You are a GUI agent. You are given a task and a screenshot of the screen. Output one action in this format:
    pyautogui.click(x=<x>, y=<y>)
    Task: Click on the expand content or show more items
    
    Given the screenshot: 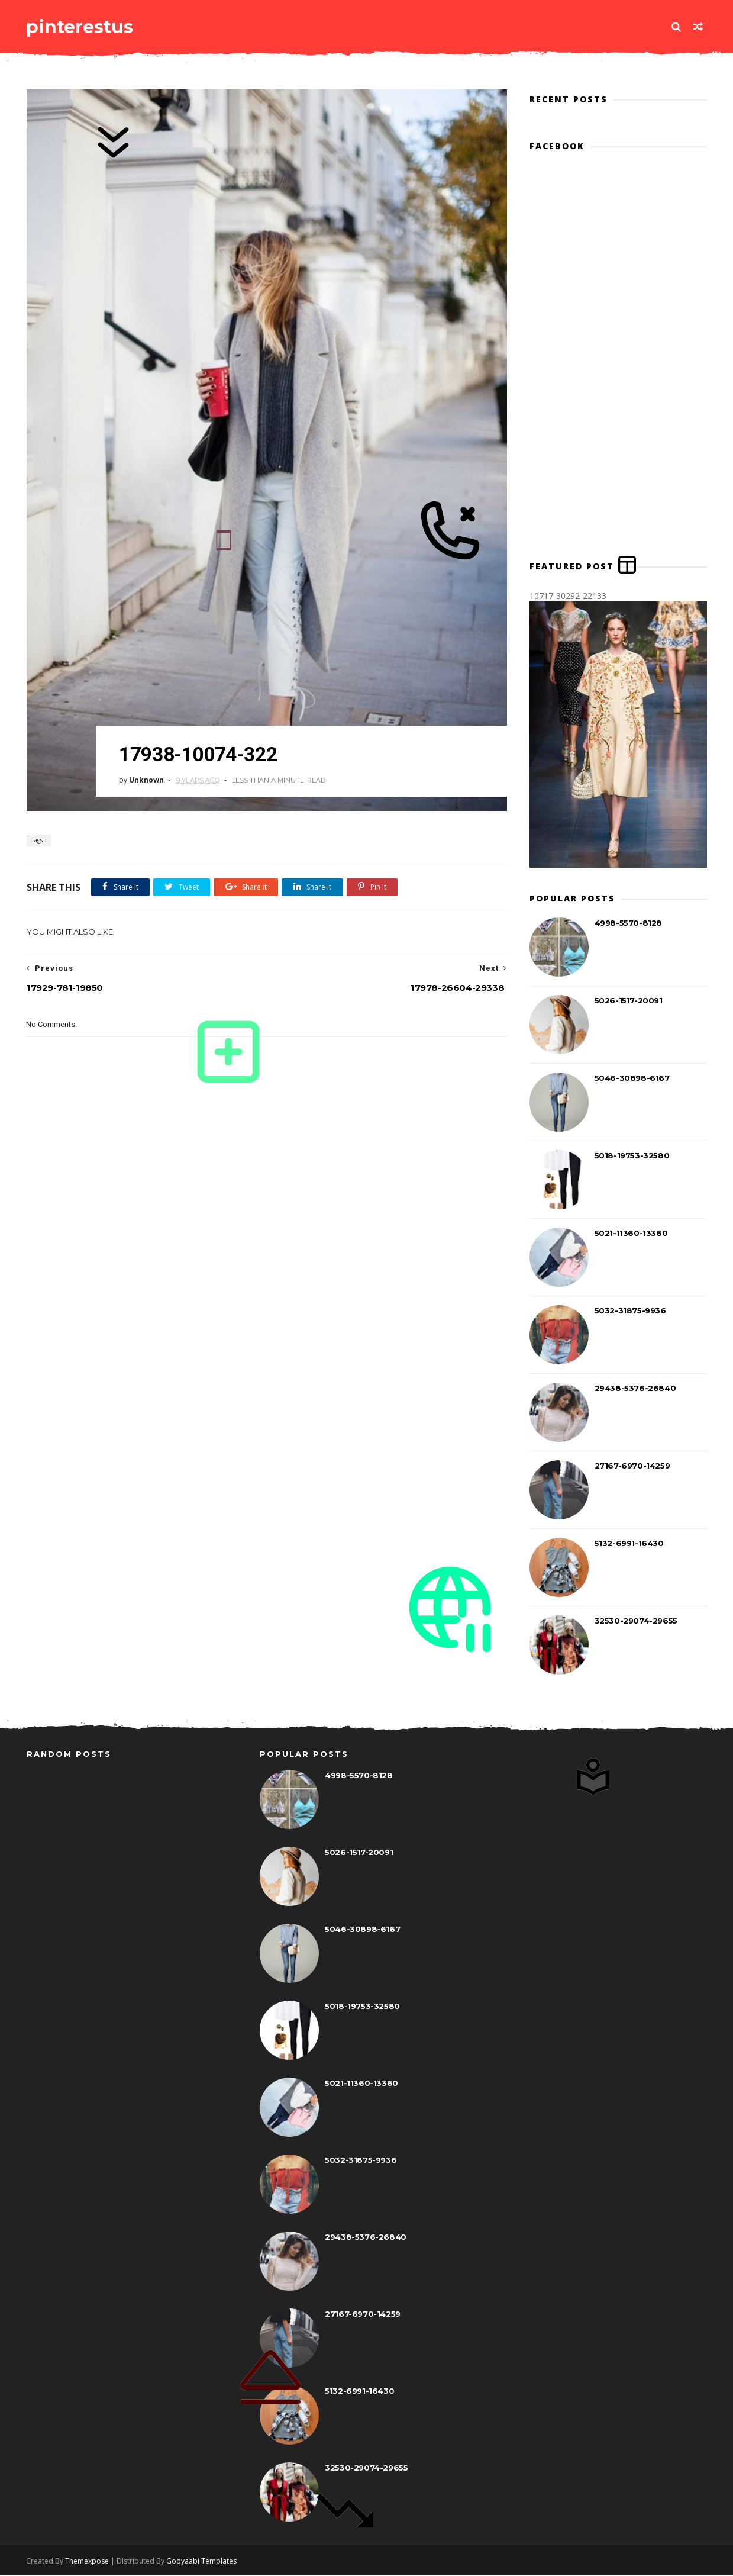 What is the action you would take?
    pyautogui.click(x=113, y=142)
    